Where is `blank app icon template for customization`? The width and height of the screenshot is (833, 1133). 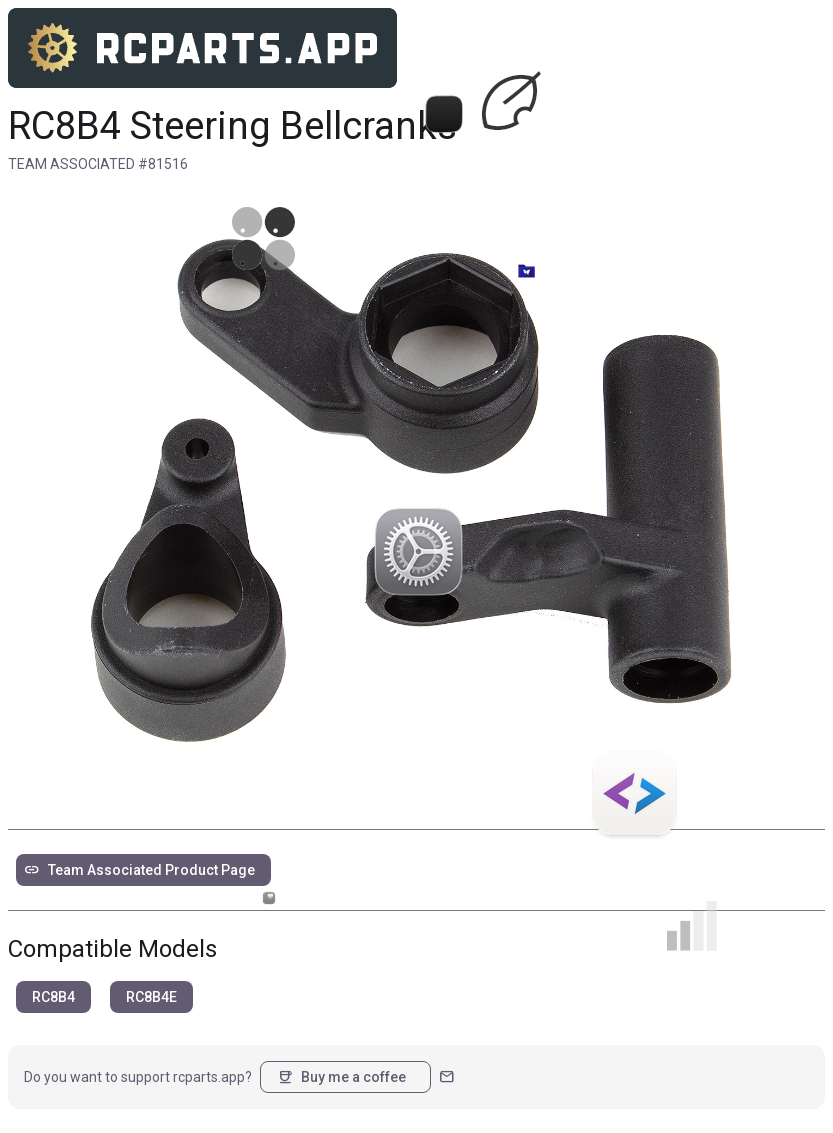
blank app icon template for customization is located at coordinates (444, 114).